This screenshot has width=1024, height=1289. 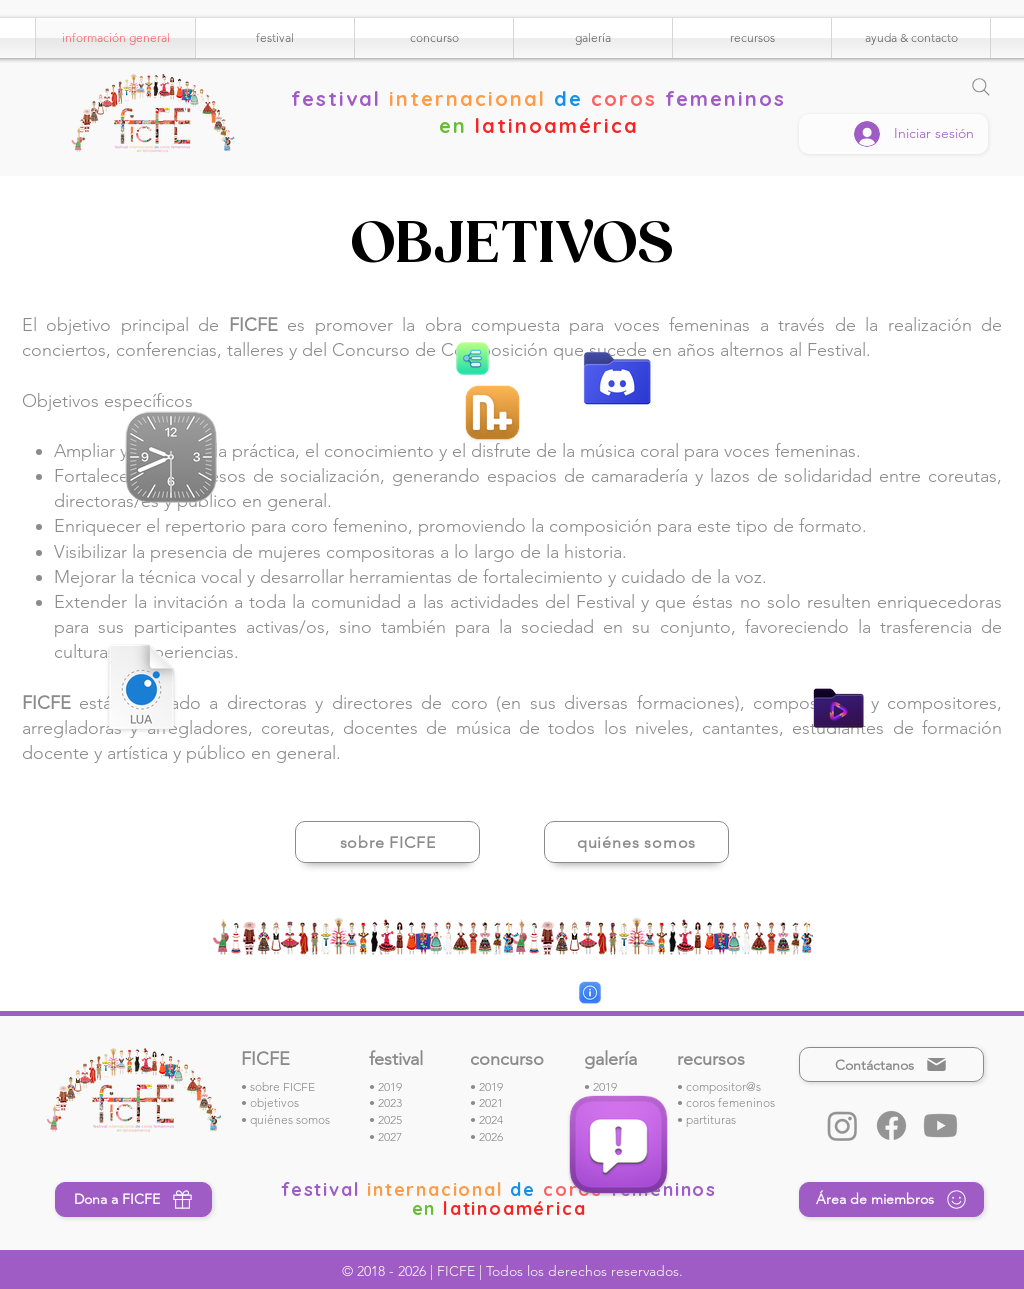 I want to click on view system information and details, so click(x=590, y=993).